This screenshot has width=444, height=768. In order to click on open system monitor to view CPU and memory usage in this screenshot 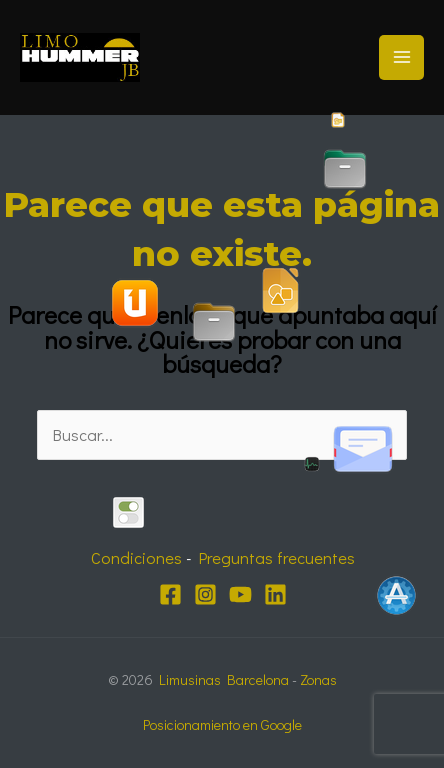, I will do `click(312, 464)`.